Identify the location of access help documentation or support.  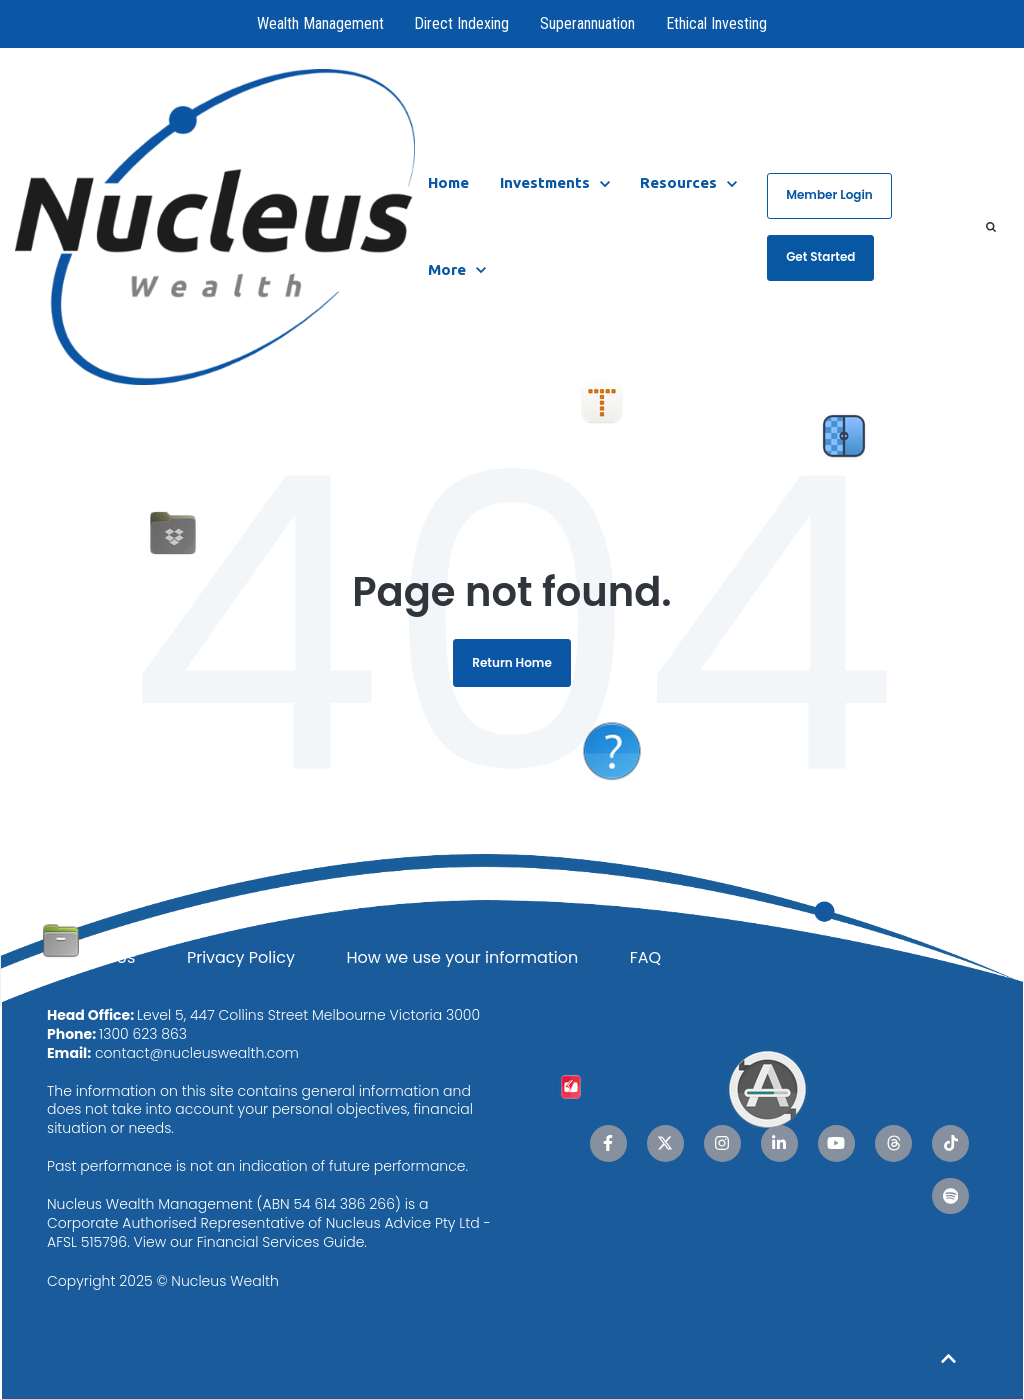
(612, 751).